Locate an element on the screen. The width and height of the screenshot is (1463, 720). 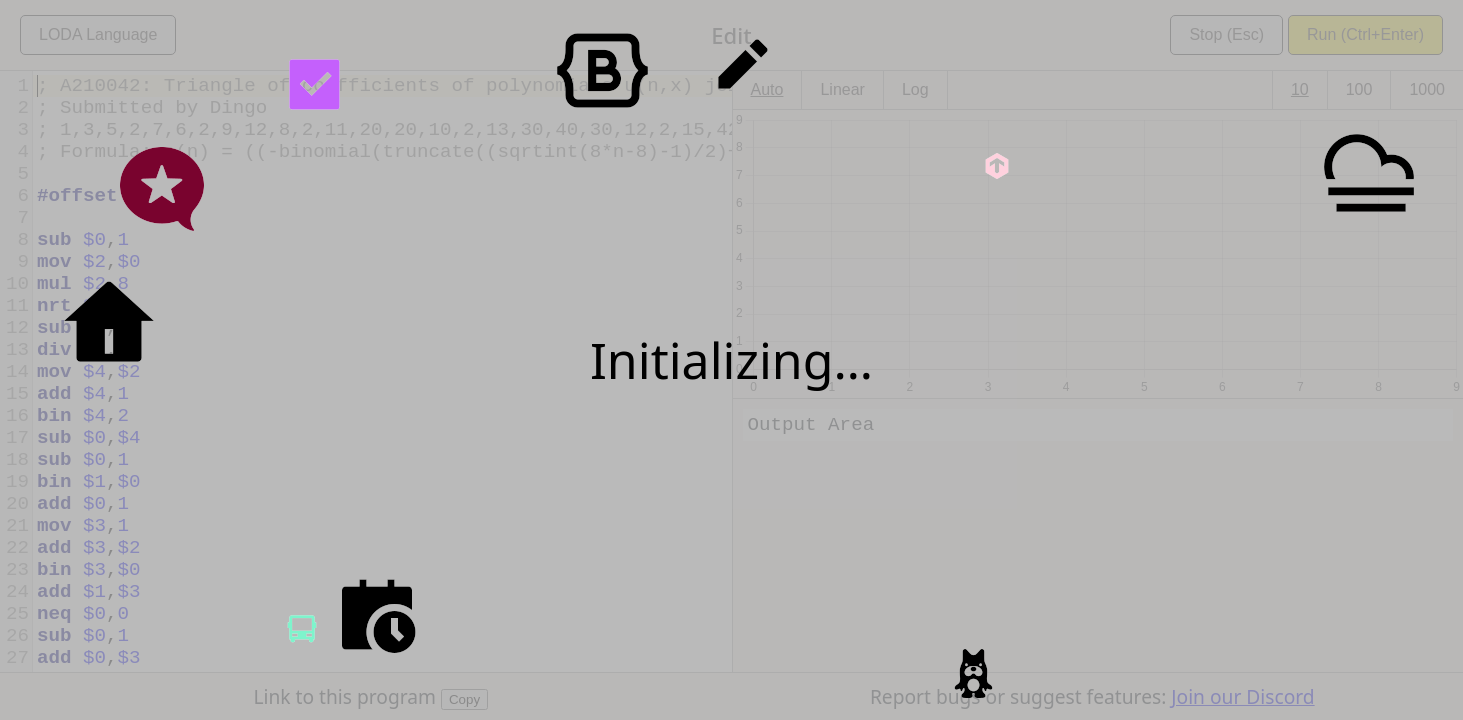
link to or open ameba account is located at coordinates (973, 673).